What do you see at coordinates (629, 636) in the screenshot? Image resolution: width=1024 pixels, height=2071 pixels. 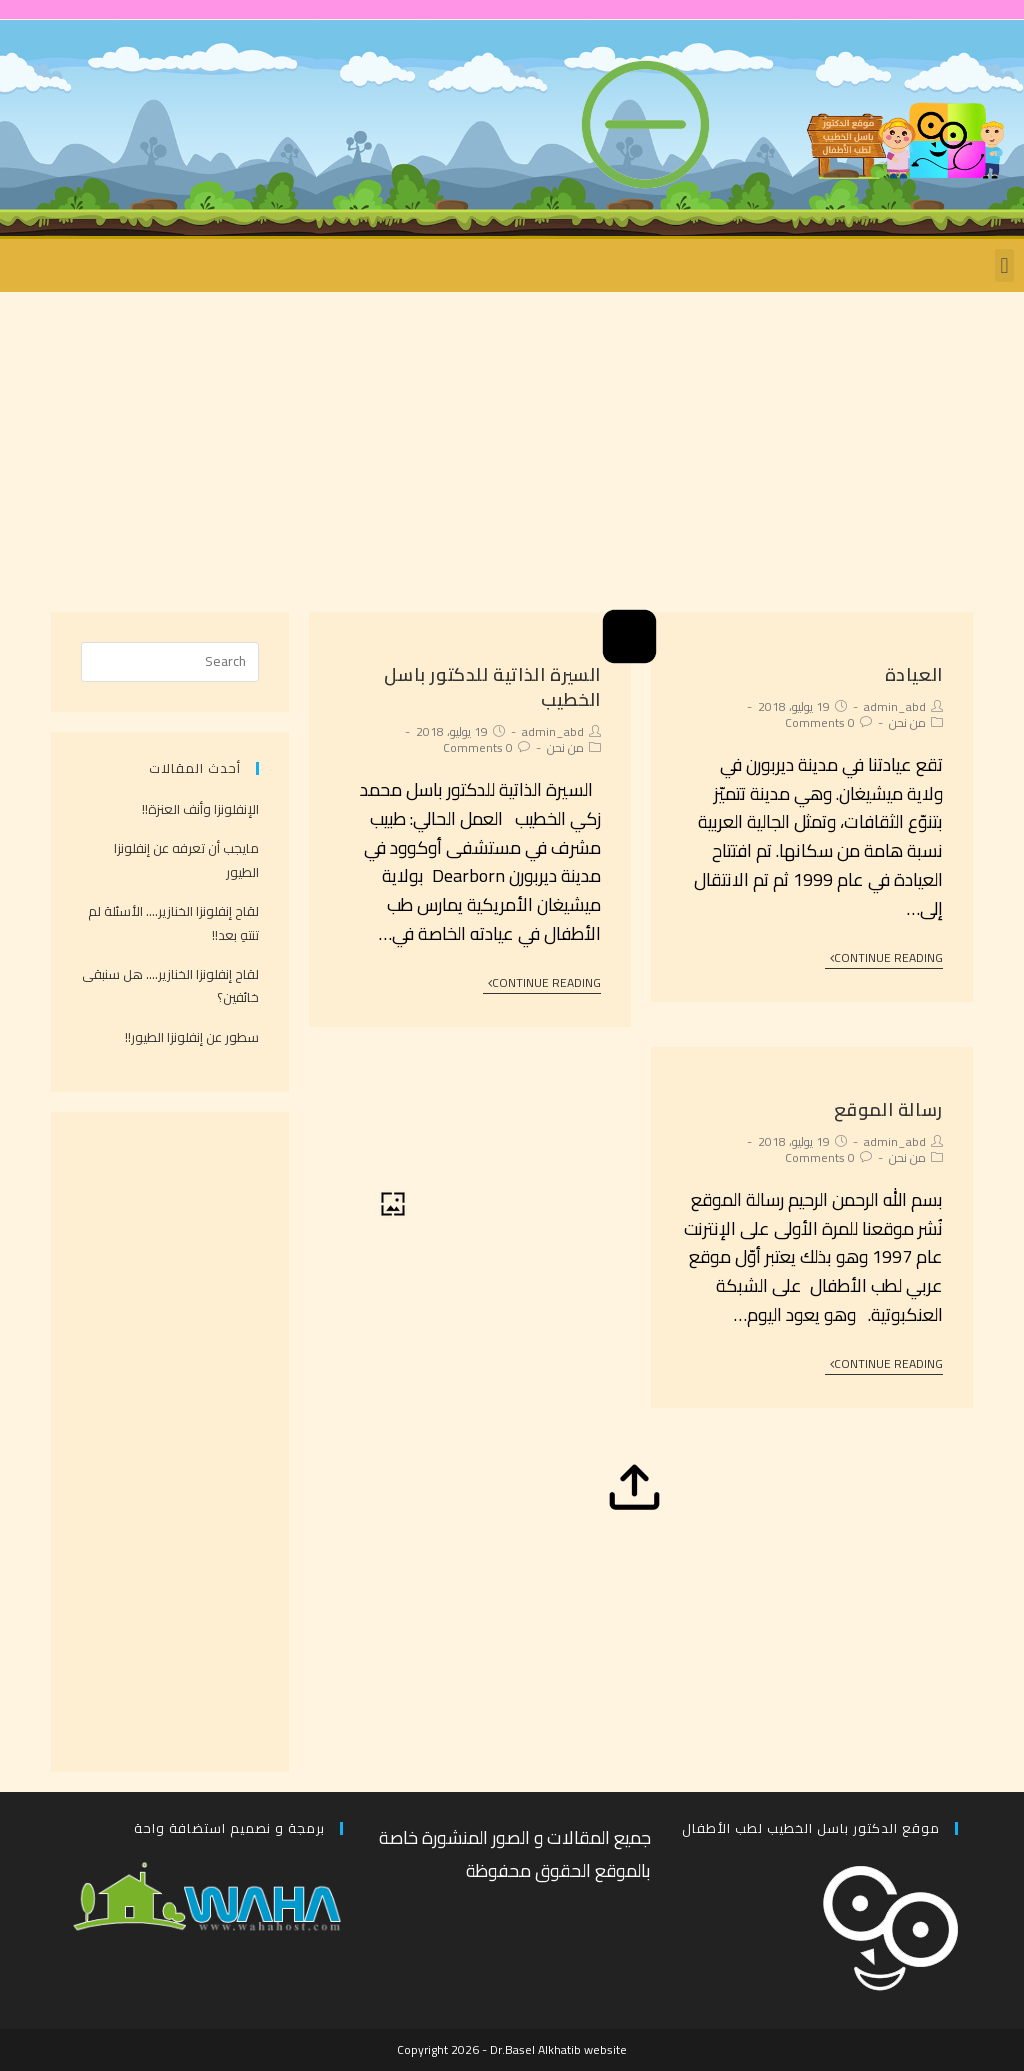 I see `stop media playback` at bounding box center [629, 636].